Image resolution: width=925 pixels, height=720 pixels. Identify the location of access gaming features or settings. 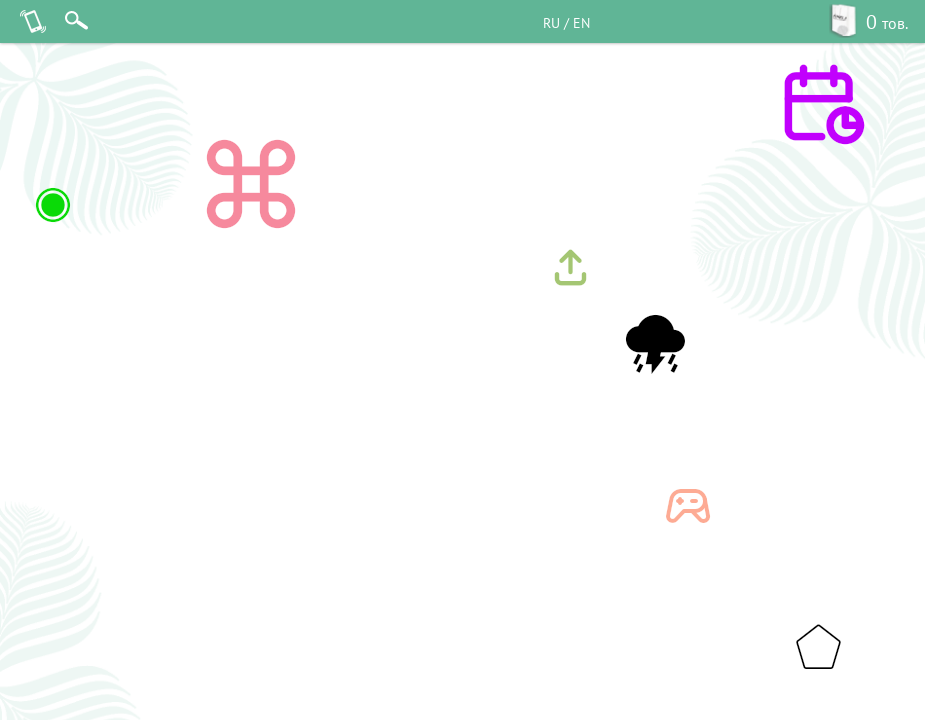
(688, 505).